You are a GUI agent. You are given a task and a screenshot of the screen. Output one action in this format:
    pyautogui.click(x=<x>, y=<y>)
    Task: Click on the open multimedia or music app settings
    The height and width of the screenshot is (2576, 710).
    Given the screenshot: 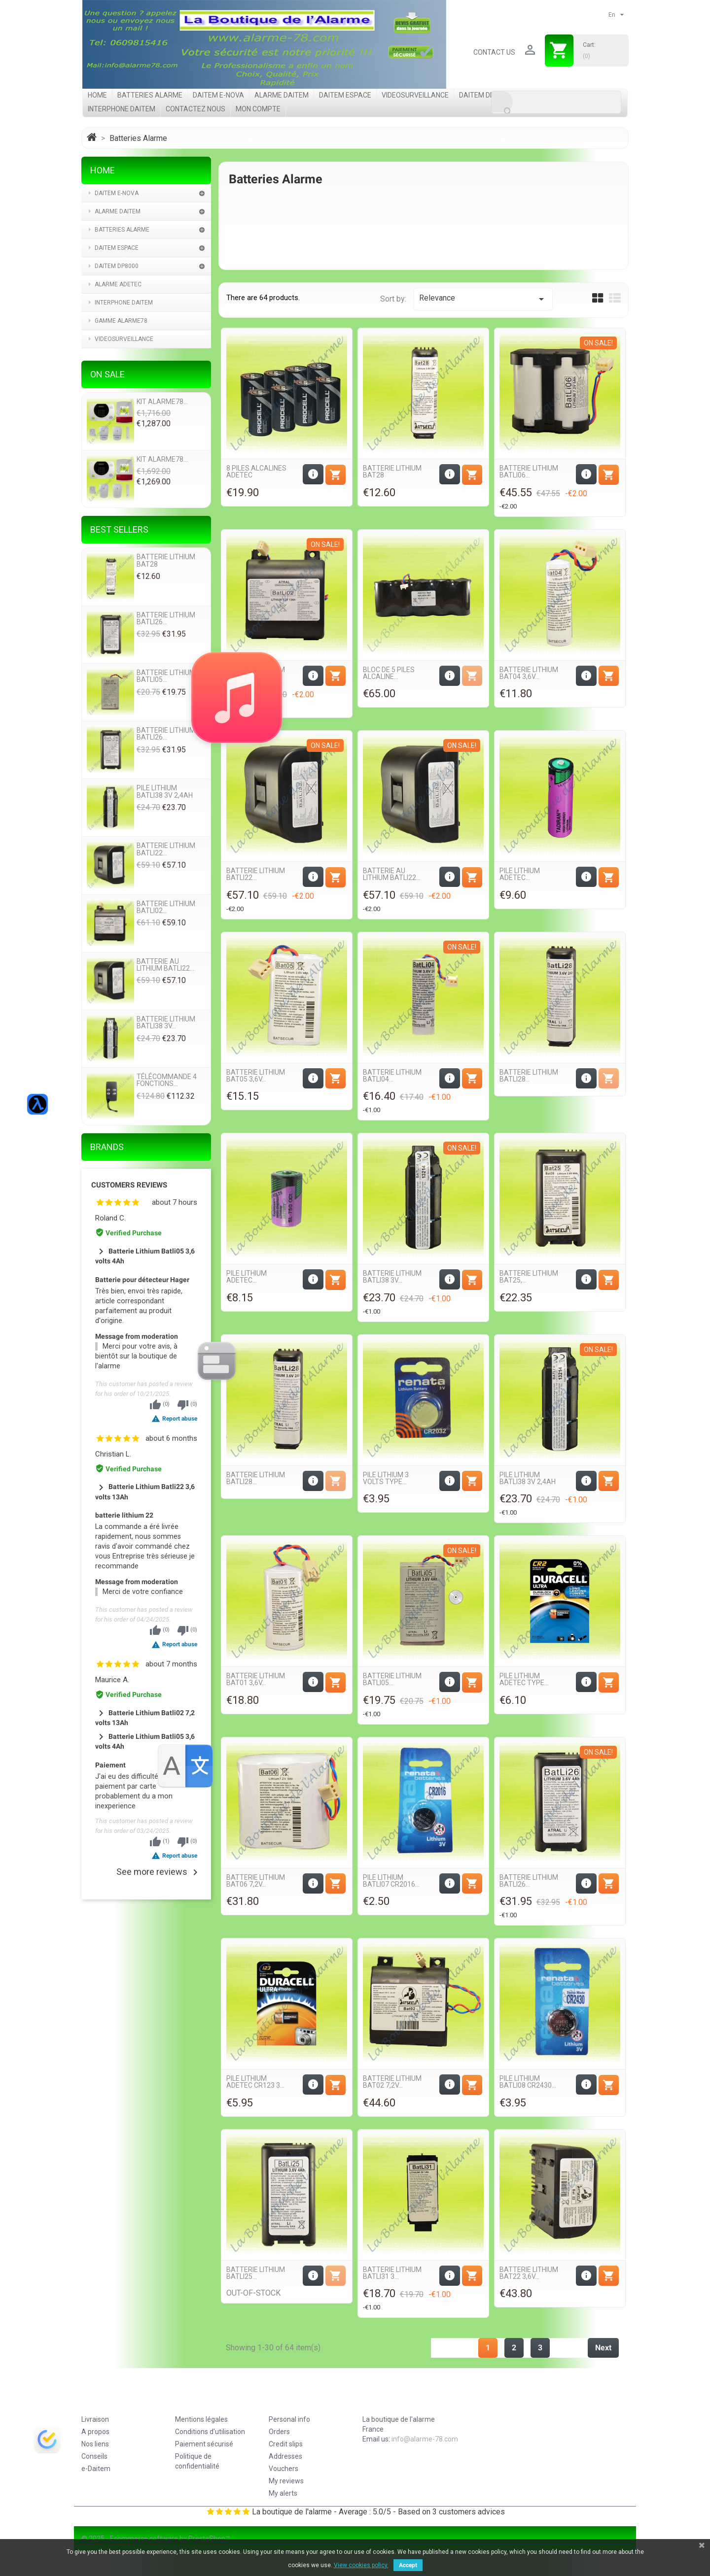 What is the action you would take?
    pyautogui.click(x=237, y=699)
    